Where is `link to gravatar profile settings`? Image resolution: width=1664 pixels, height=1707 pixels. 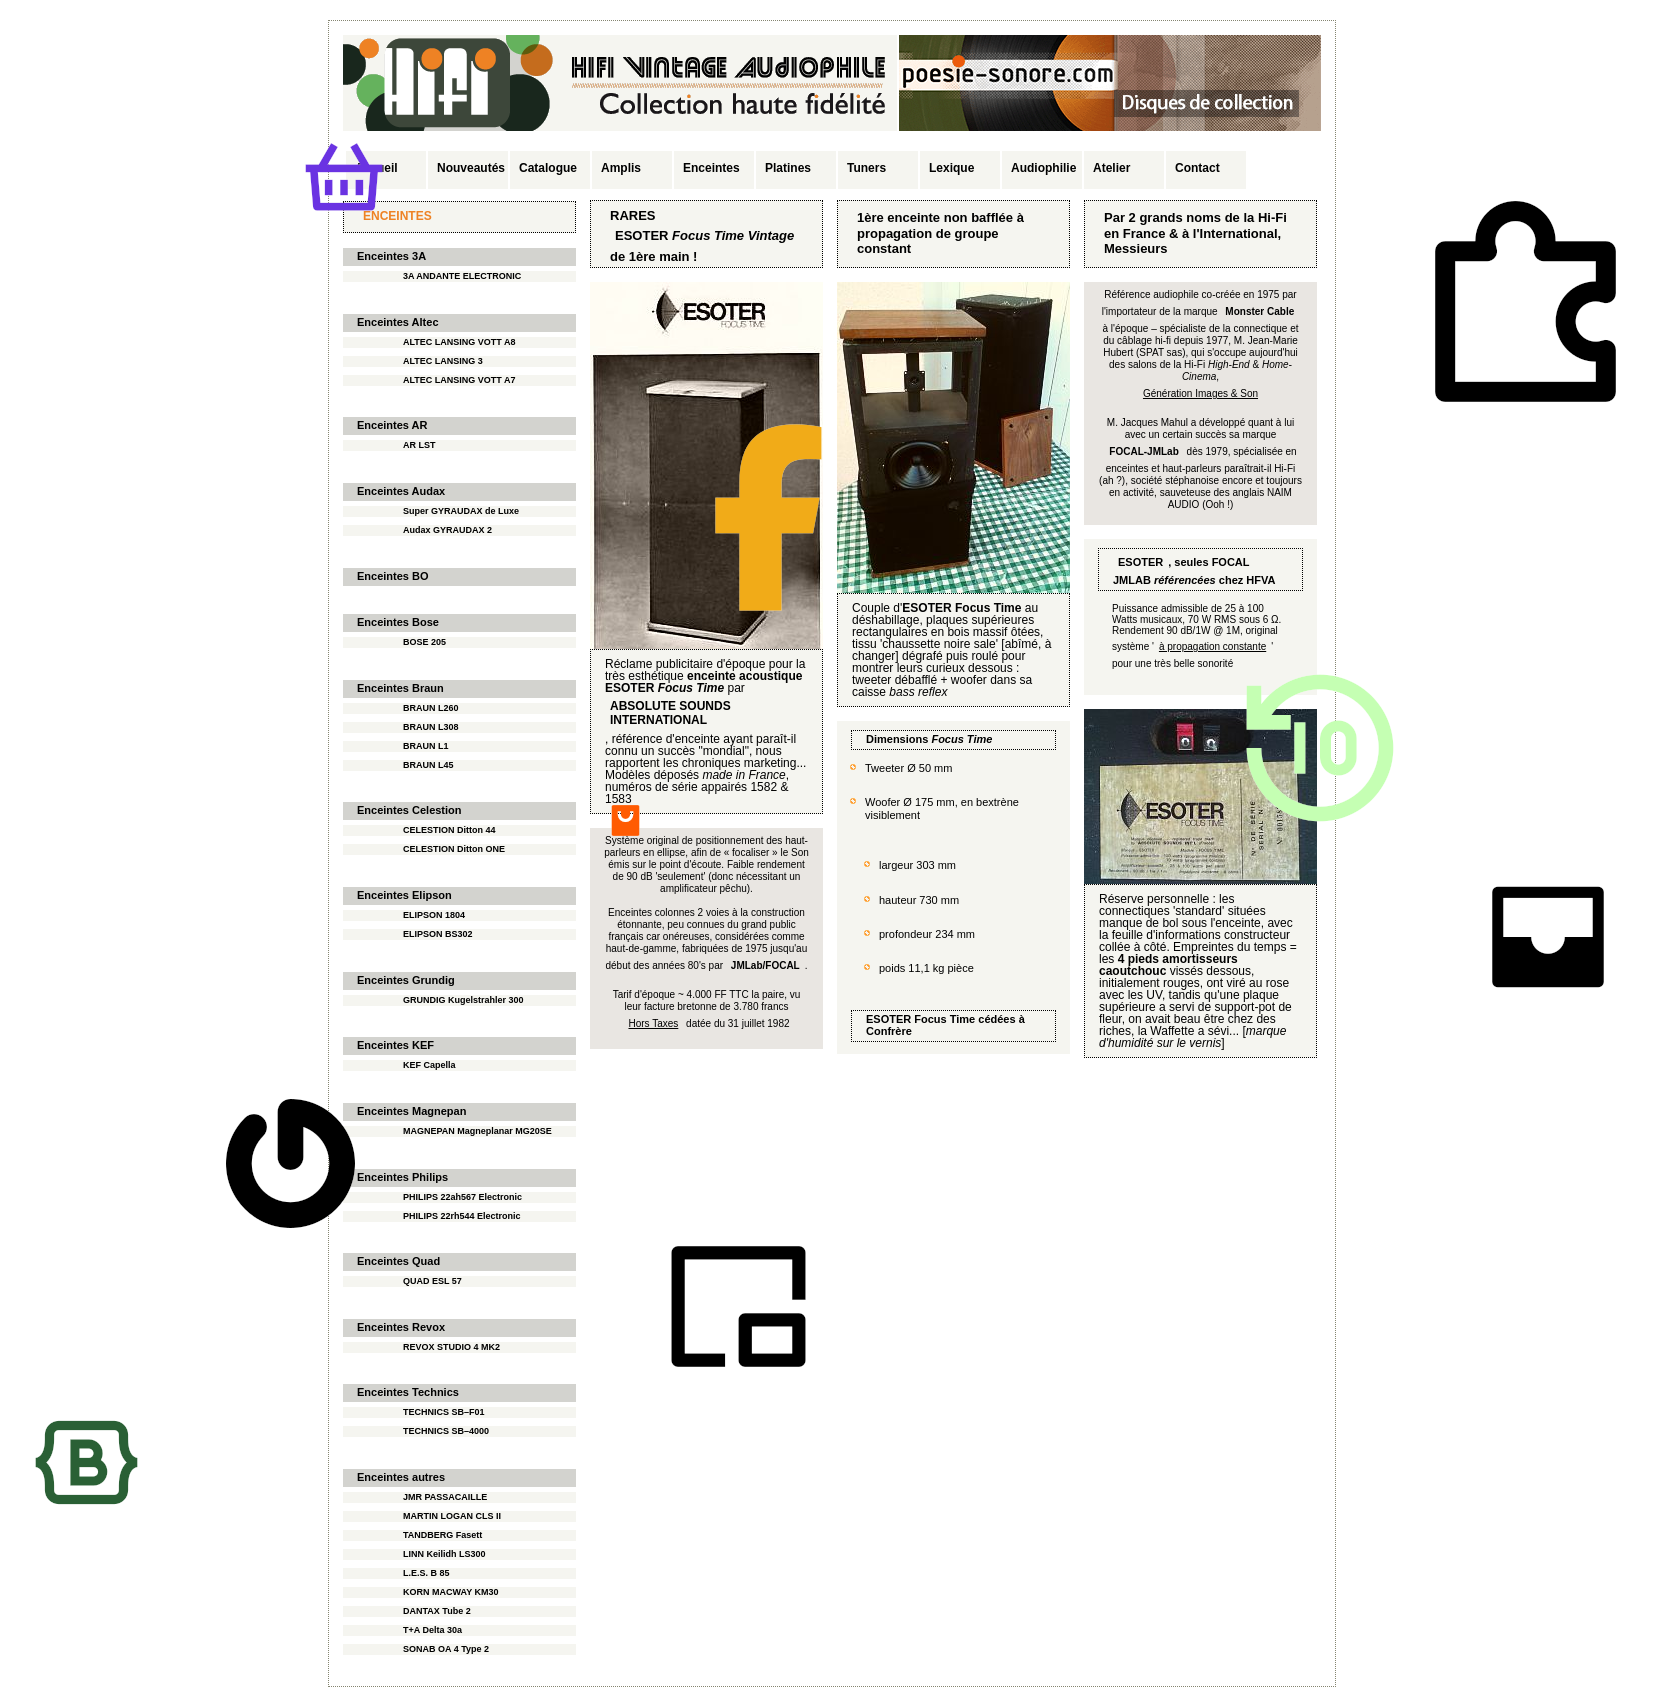
link to gravatar profile settings is located at coordinates (290, 1163).